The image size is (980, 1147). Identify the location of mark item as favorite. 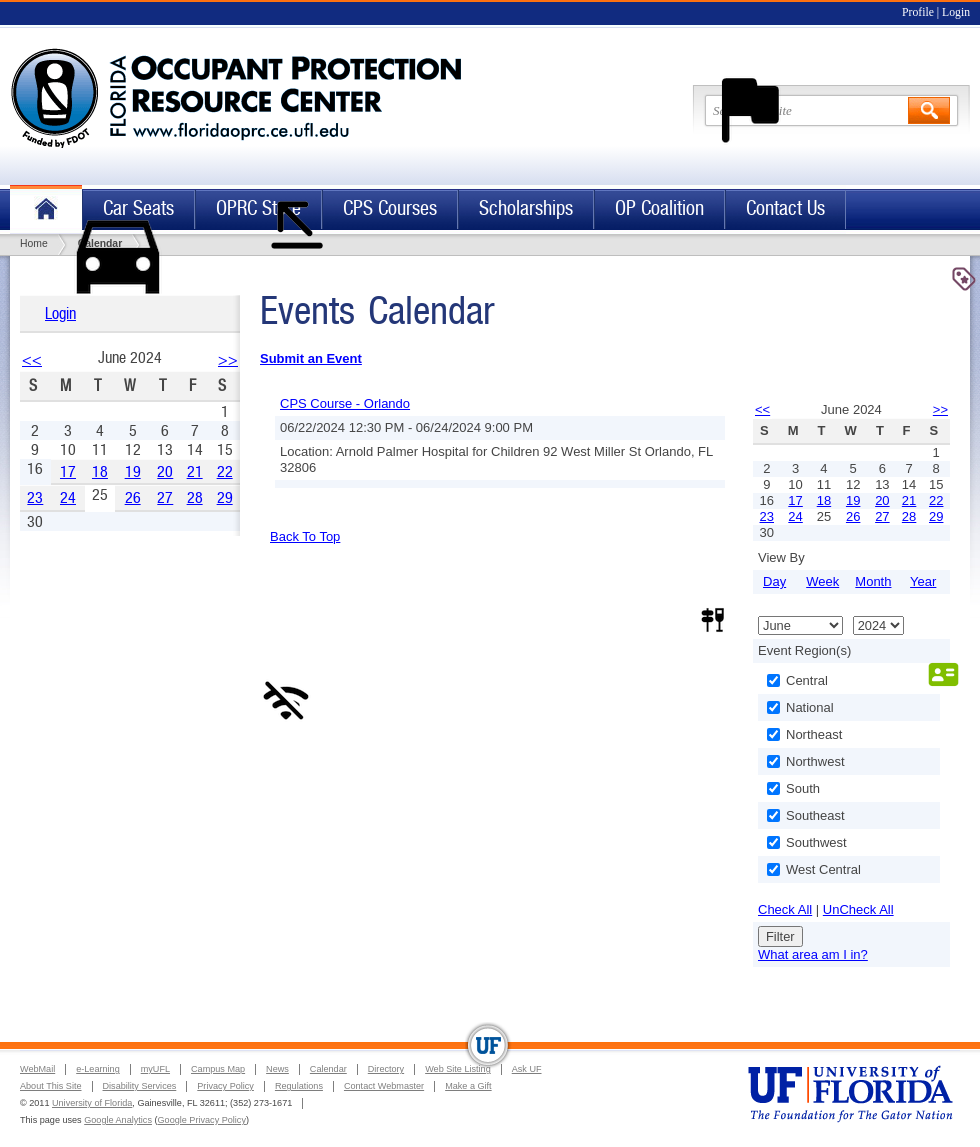
(964, 279).